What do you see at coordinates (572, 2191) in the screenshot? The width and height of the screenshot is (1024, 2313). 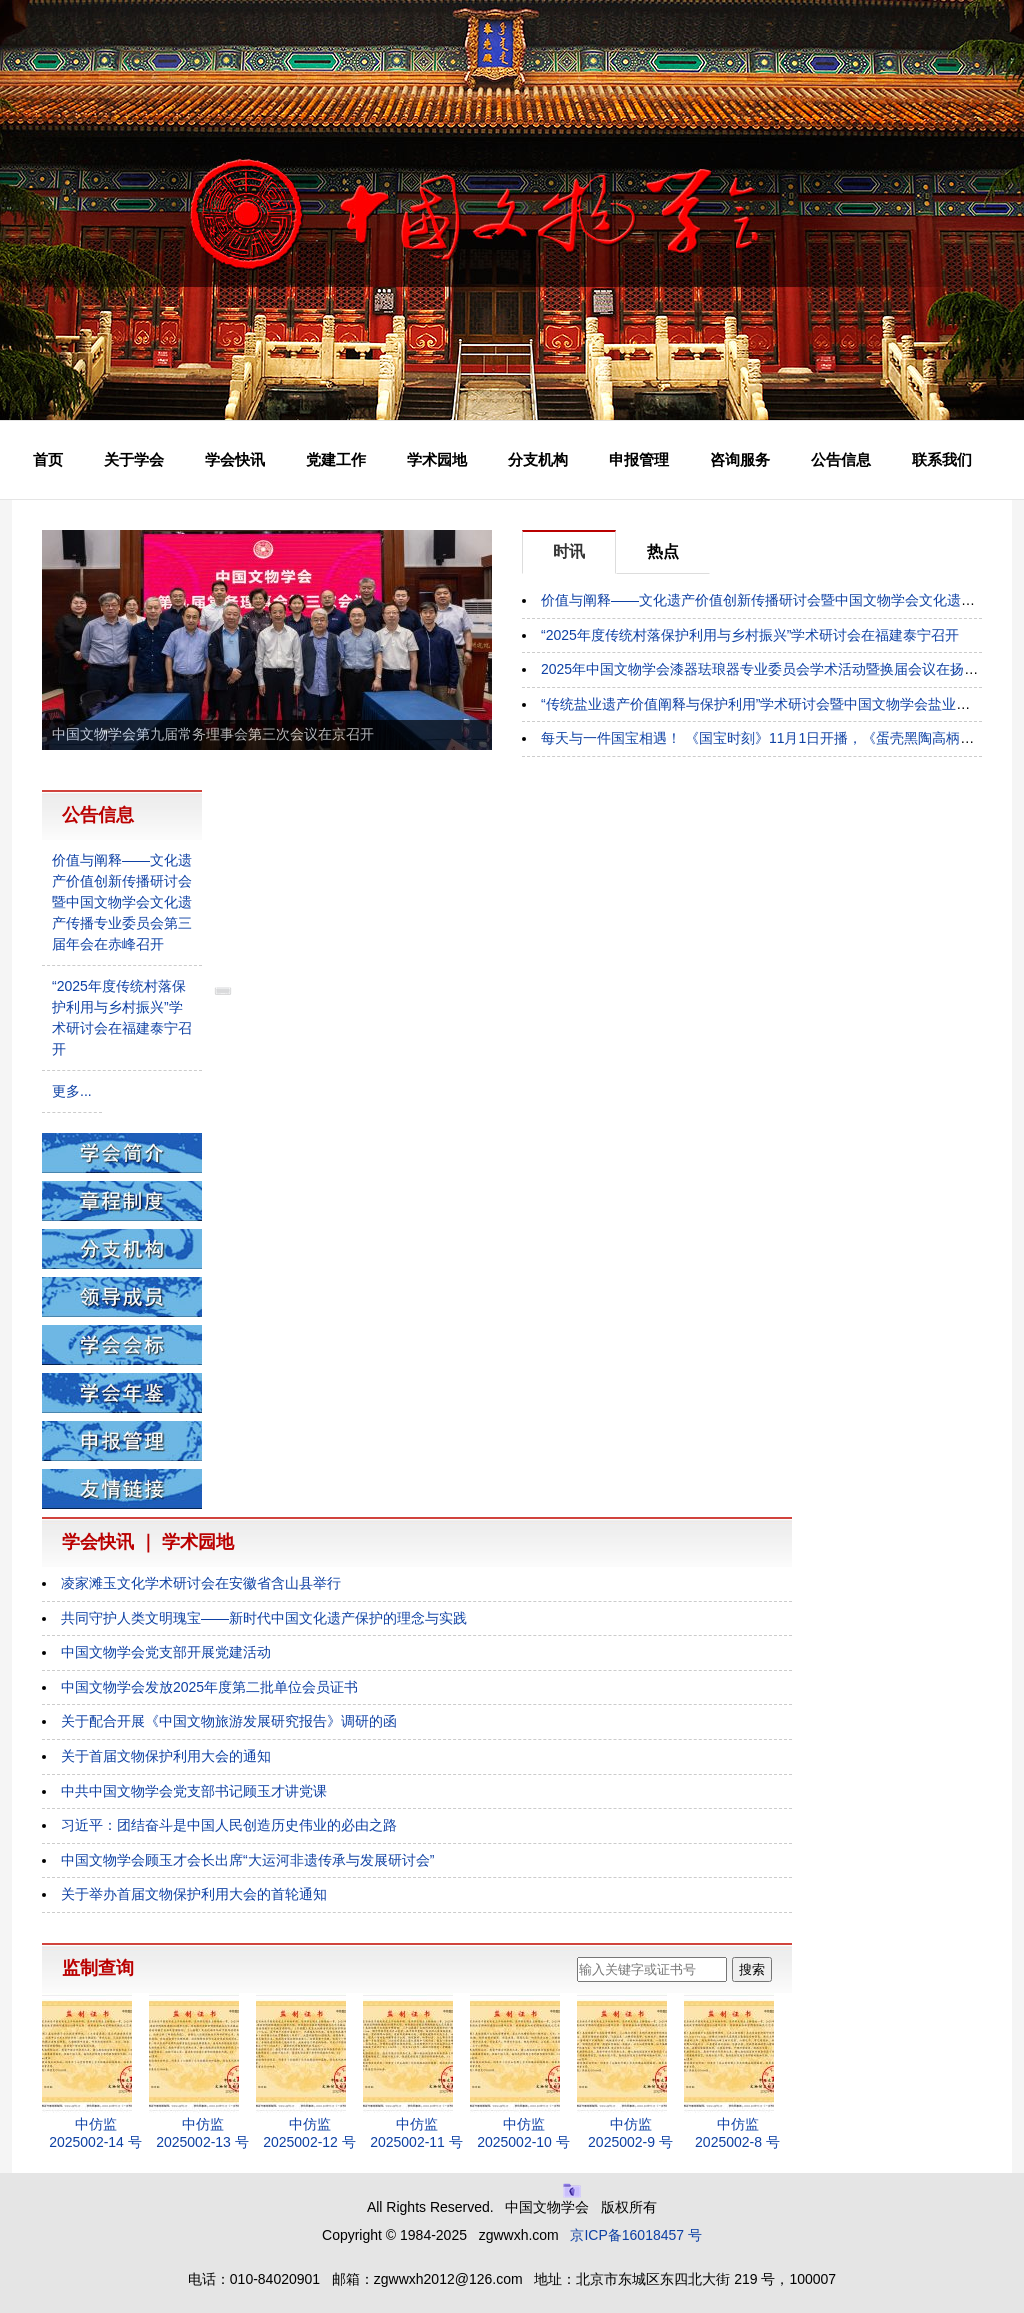 I see `open your obsidian vault folder` at bounding box center [572, 2191].